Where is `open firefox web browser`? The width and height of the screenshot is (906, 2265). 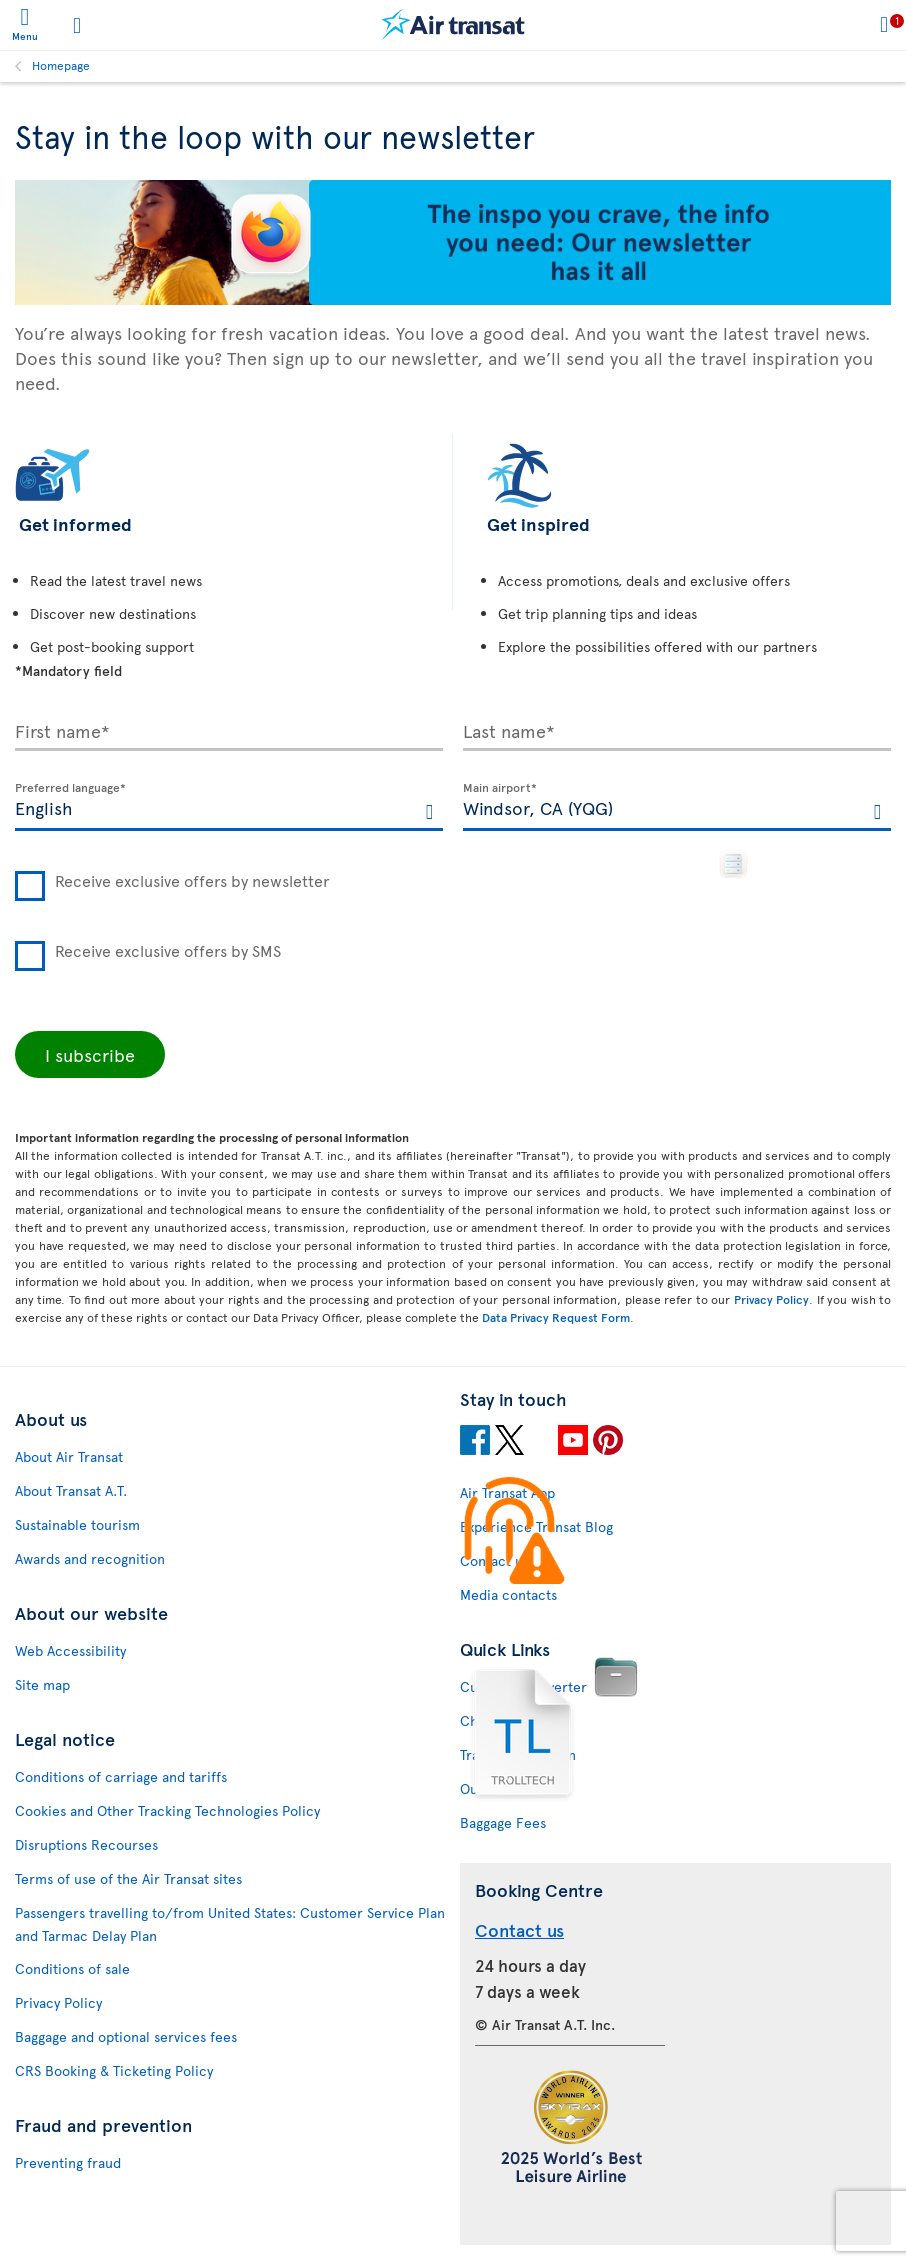
open firefox web browser is located at coordinates (271, 234).